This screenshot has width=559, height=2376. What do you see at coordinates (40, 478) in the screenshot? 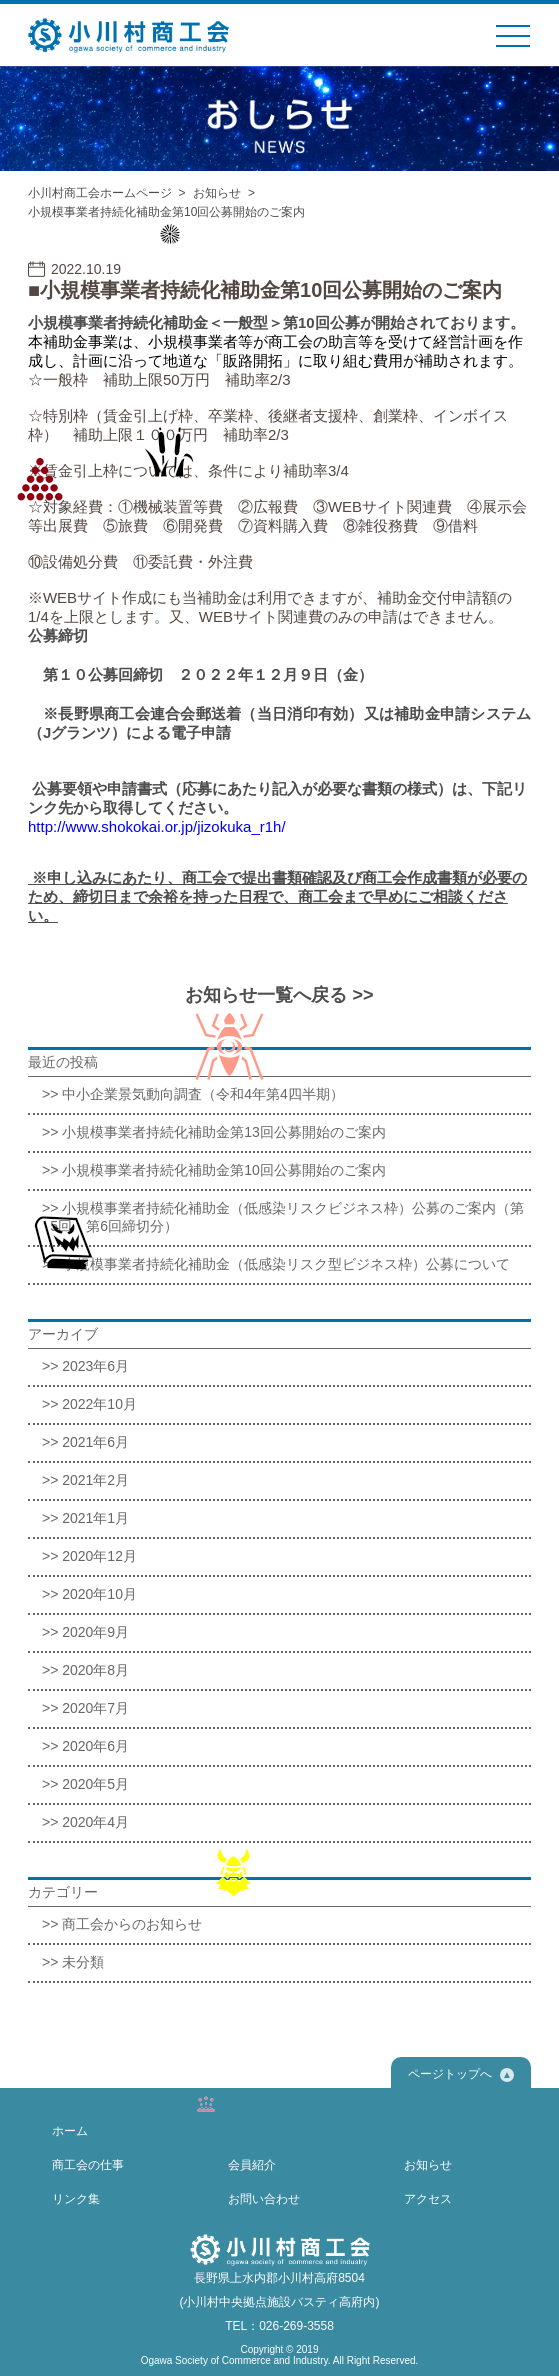
I see `start a billiards or pool game` at bounding box center [40, 478].